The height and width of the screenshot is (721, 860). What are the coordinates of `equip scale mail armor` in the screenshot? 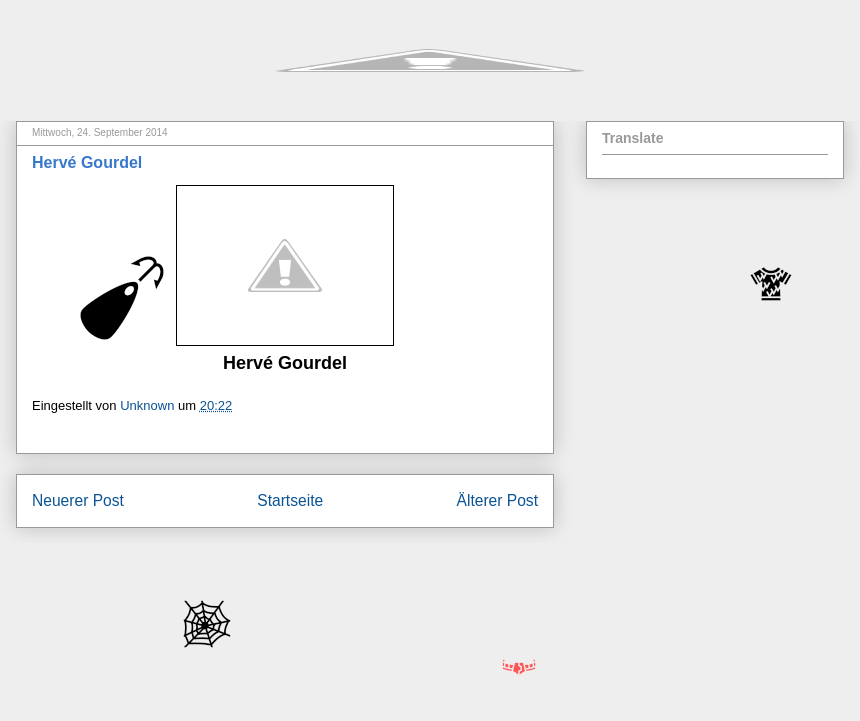 It's located at (771, 284).